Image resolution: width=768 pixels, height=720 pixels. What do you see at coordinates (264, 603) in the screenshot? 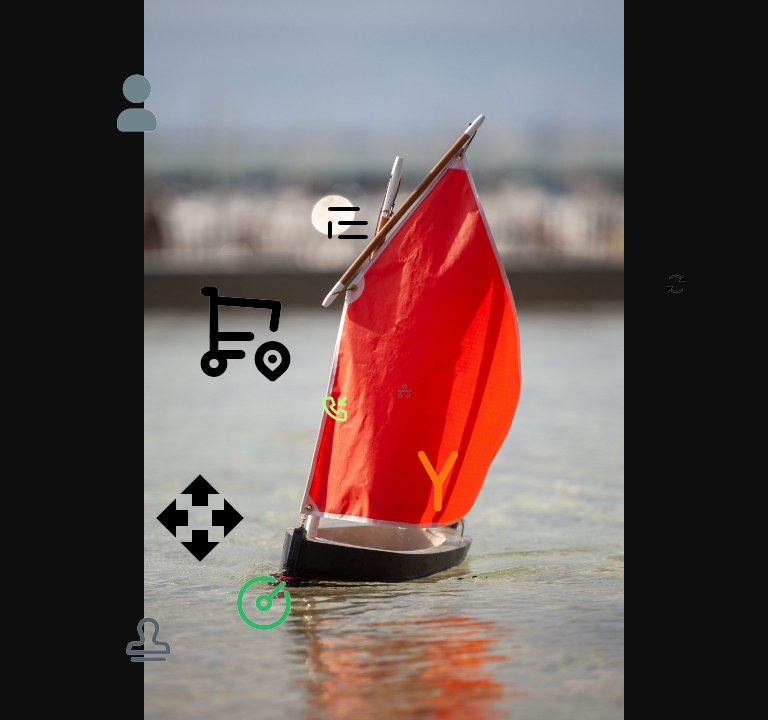
I see `view performance metrics or usage statistics` at bounding box center [264, 603].